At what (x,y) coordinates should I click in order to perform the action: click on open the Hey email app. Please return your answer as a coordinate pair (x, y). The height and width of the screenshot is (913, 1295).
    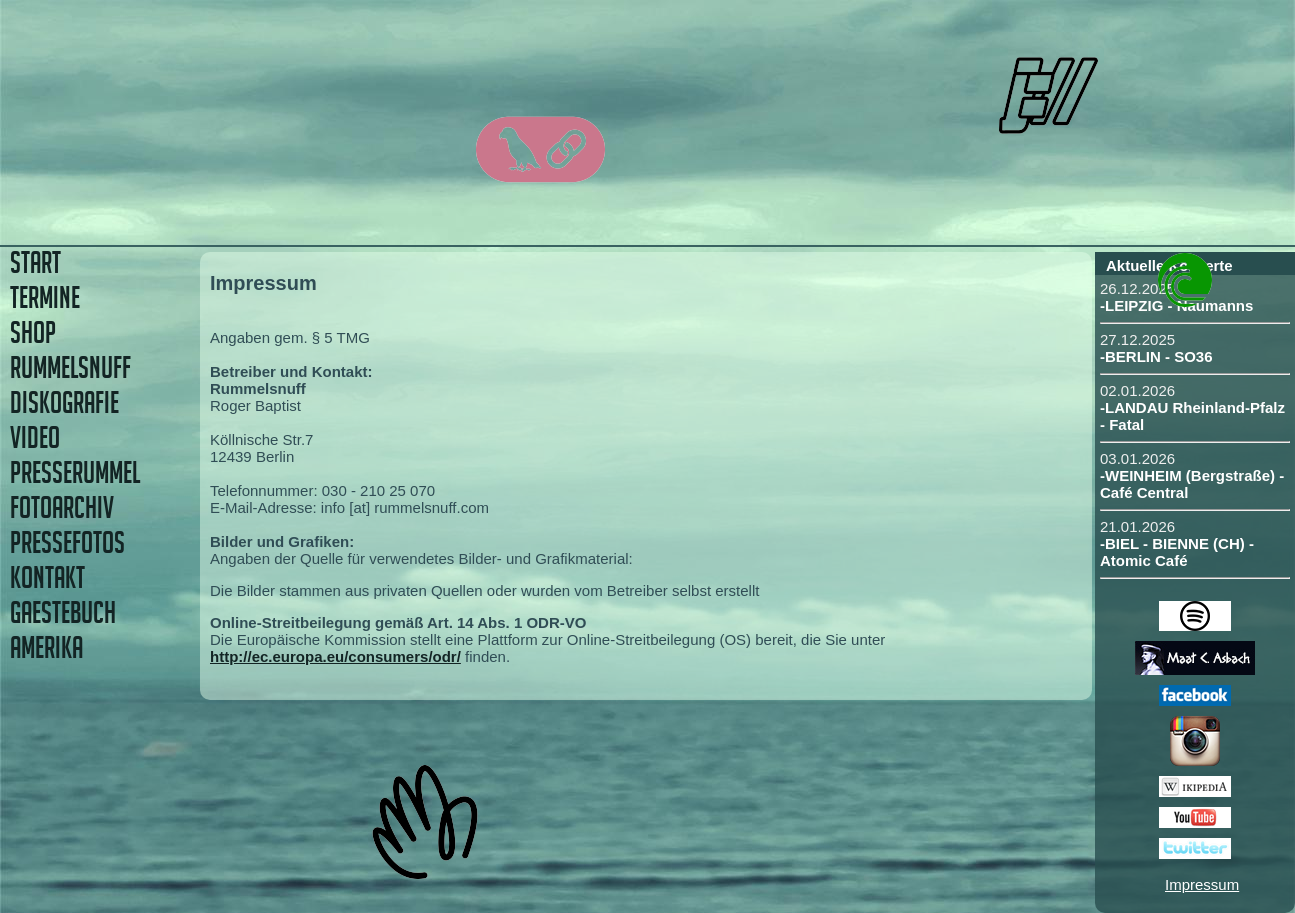
    Looking at the image, I should click on (425, 822).